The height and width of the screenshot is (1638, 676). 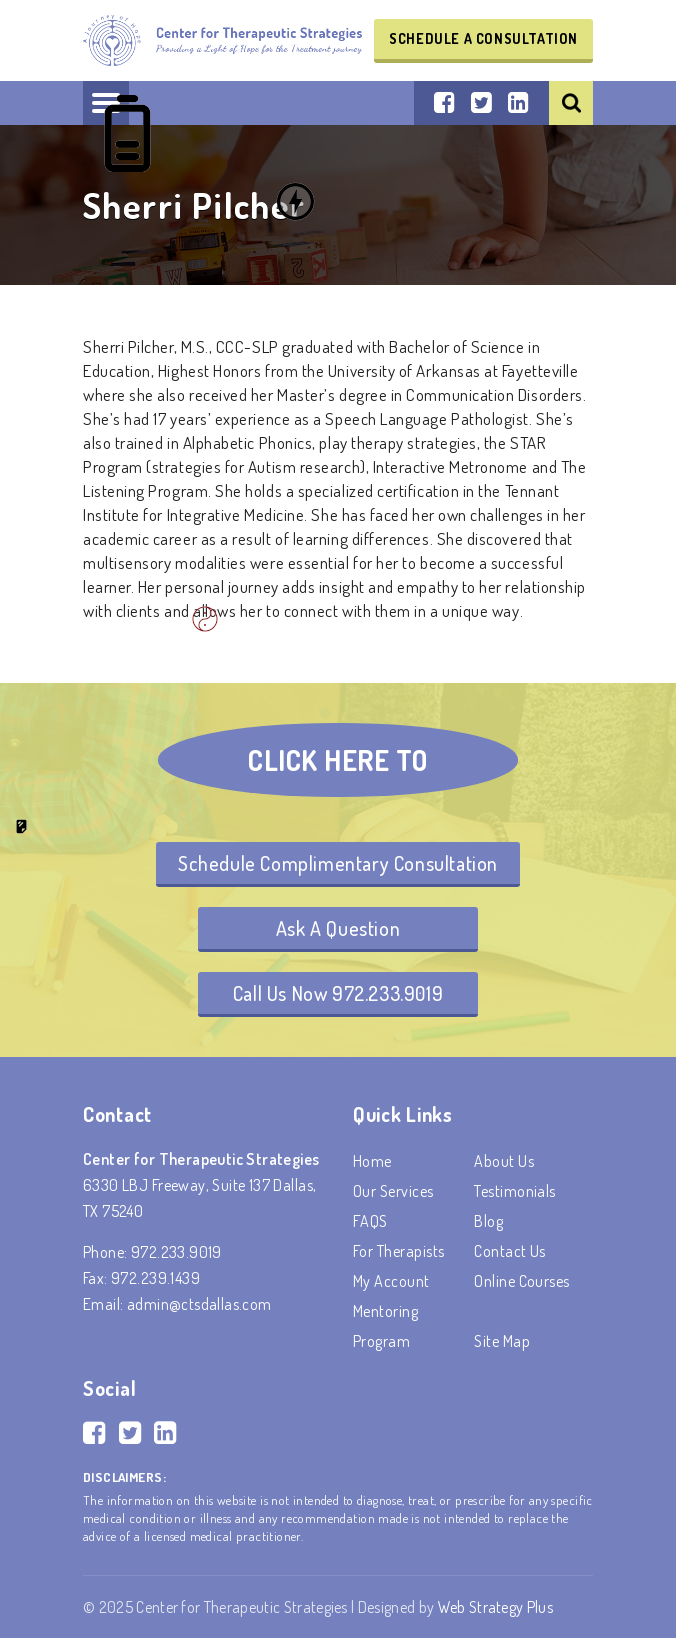 What do you see at coordinates (295, 201) in the screenshot?
I see `indicates offline mode with cached content available` at bounding box center [295, 201].